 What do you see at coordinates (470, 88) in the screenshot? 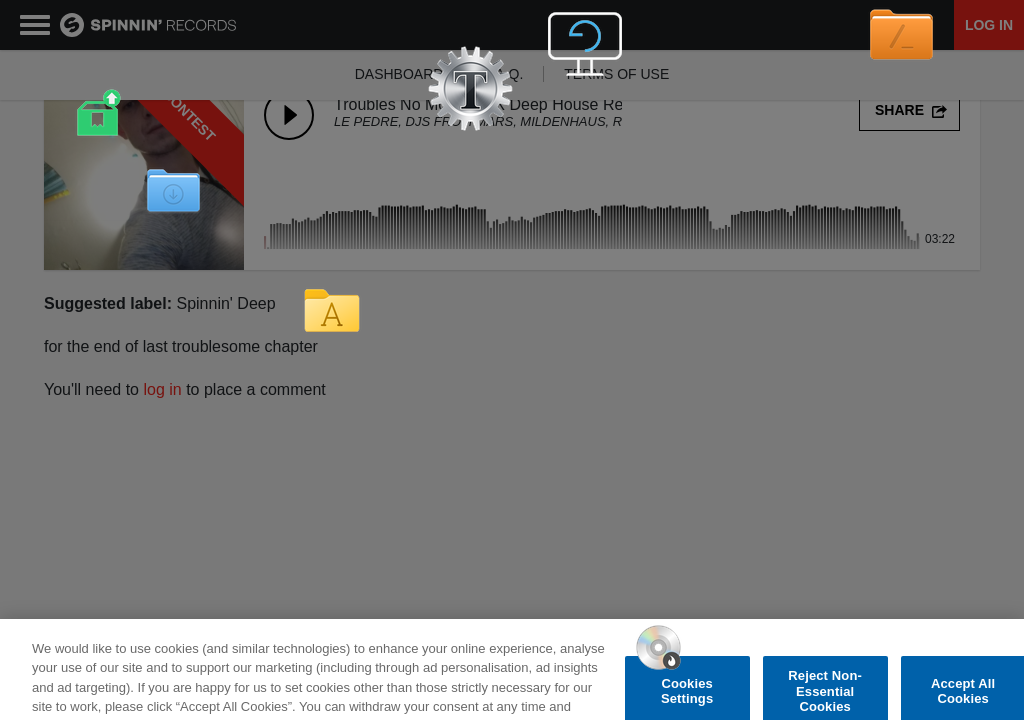
I see `access text behavior settings in iMovie` at bounding box center [470, 88].